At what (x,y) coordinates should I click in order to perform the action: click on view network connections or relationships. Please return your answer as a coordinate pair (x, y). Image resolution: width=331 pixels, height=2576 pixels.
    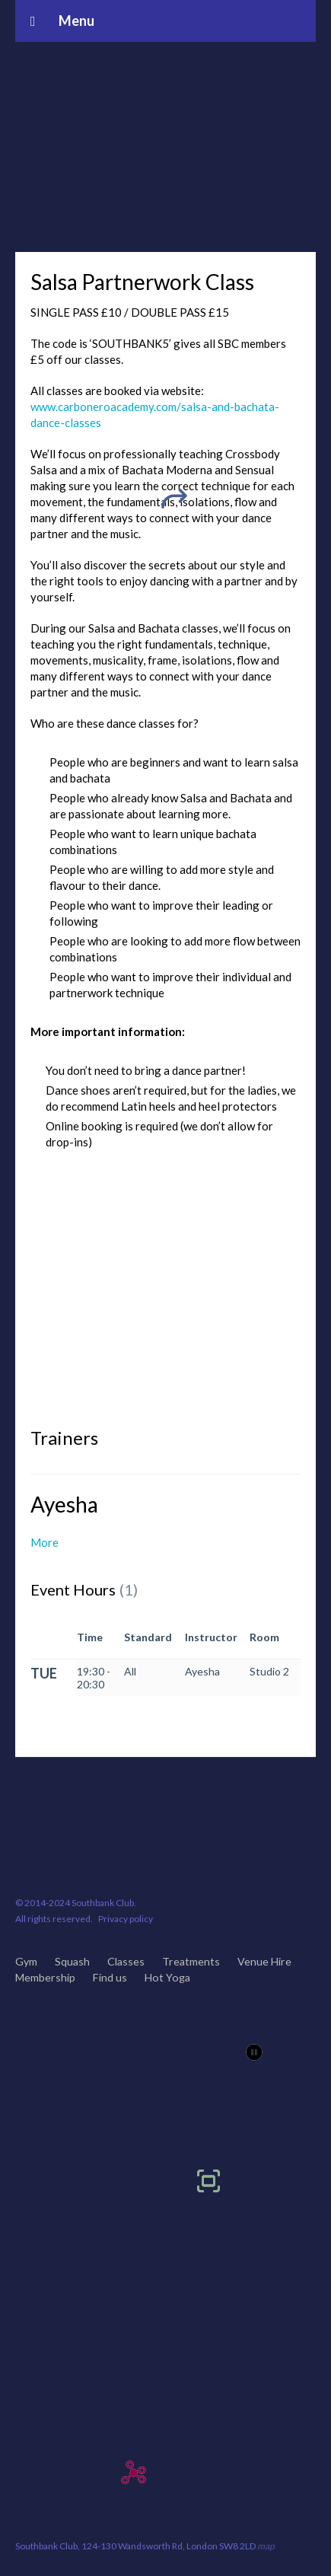
    Looking at the image, I should click on (133, 2472).